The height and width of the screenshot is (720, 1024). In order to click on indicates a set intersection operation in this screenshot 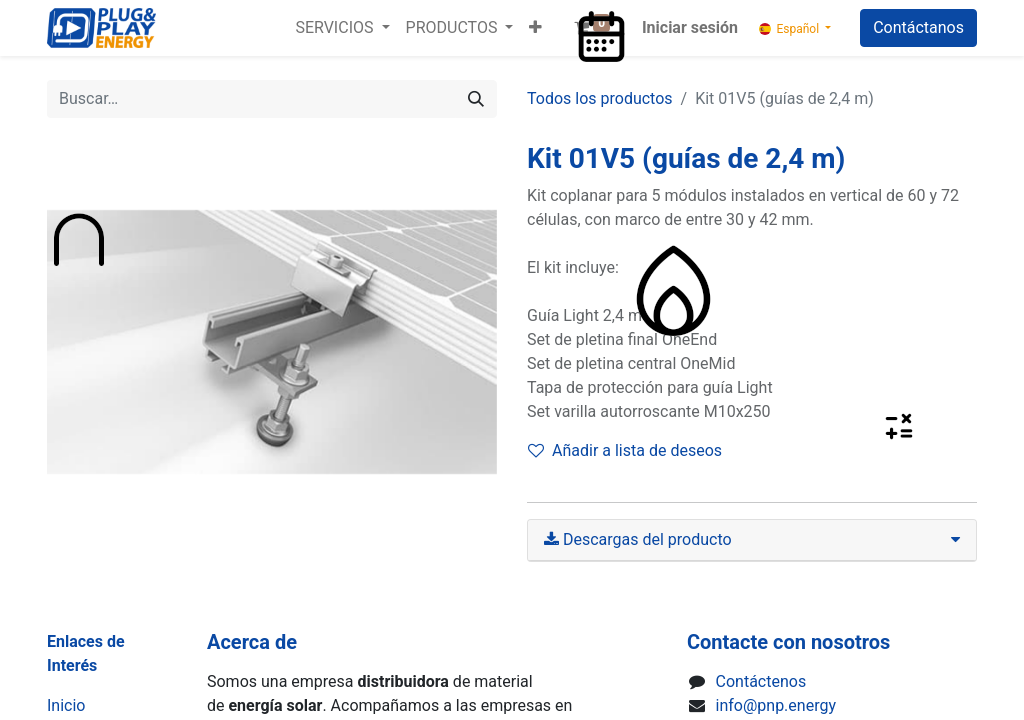, I will do `click(79, 241)`.